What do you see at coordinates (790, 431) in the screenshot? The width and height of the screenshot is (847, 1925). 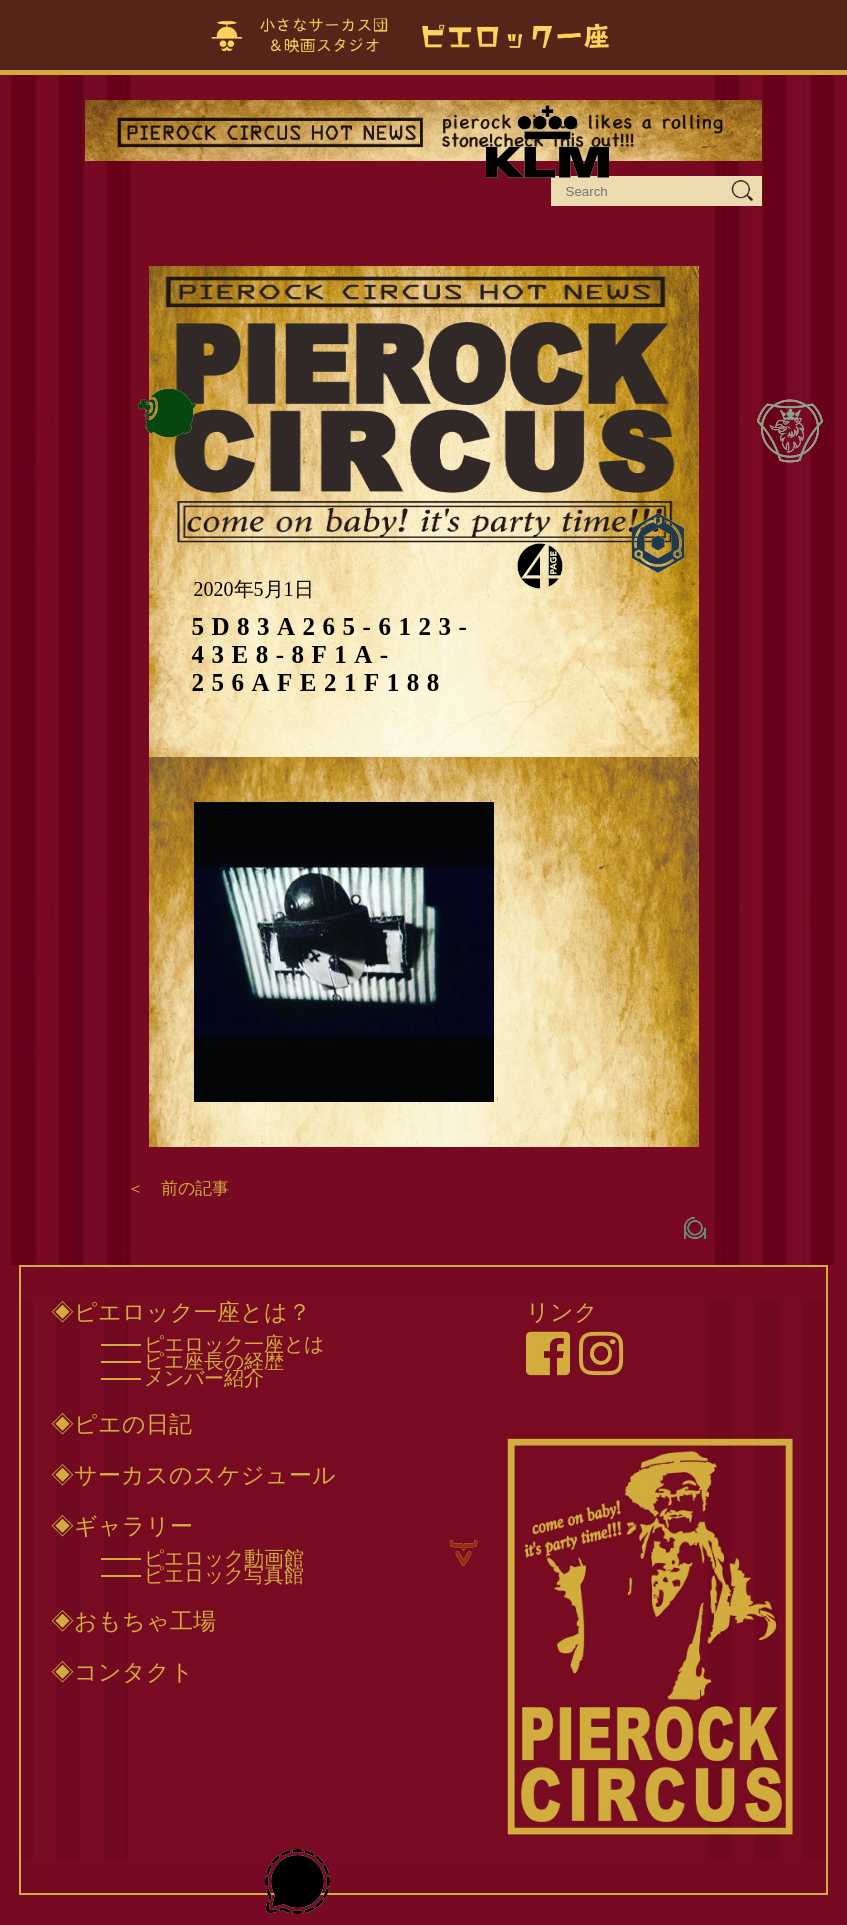 I see `scania brand logo` at bounding box center [790, 431].